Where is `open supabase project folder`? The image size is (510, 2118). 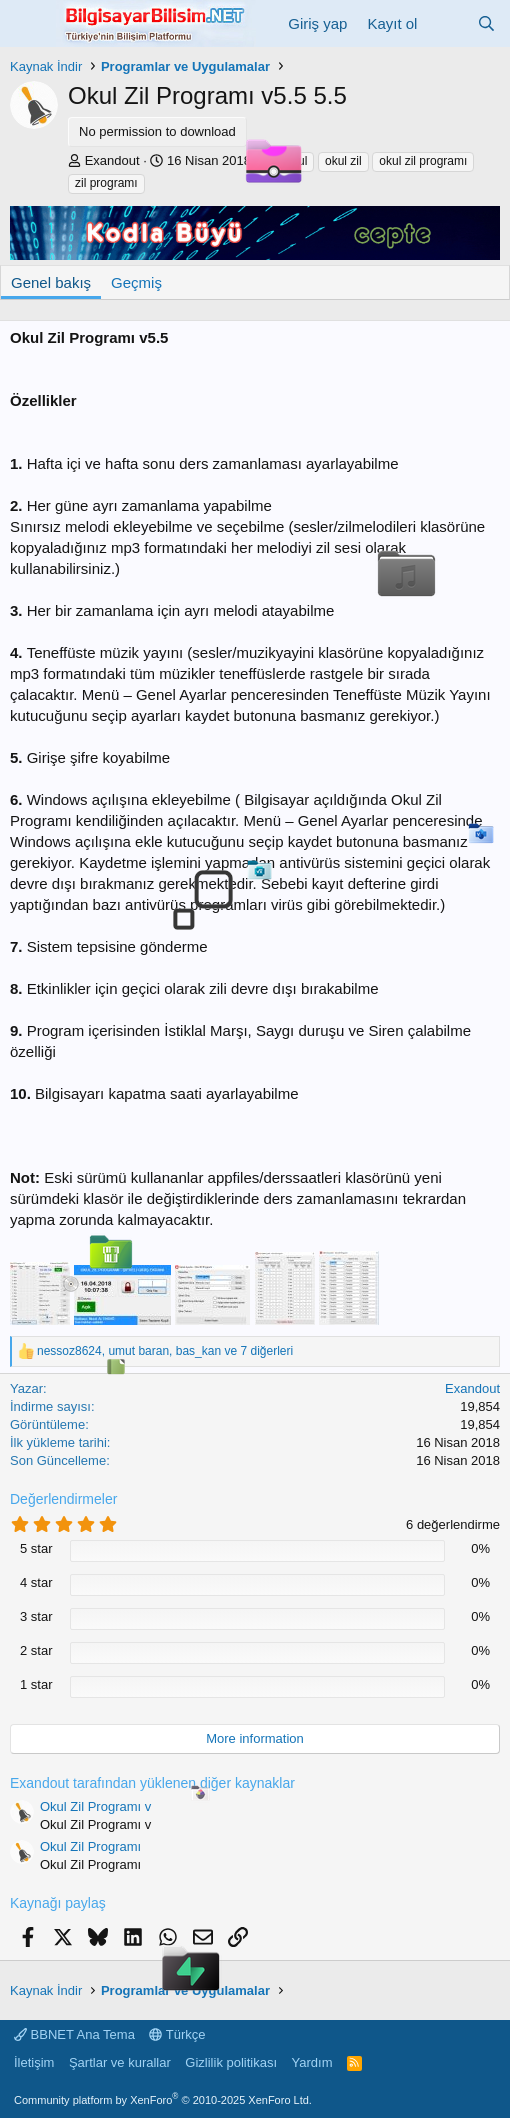
open supabase project folder is located at coordinates (190, 1969).